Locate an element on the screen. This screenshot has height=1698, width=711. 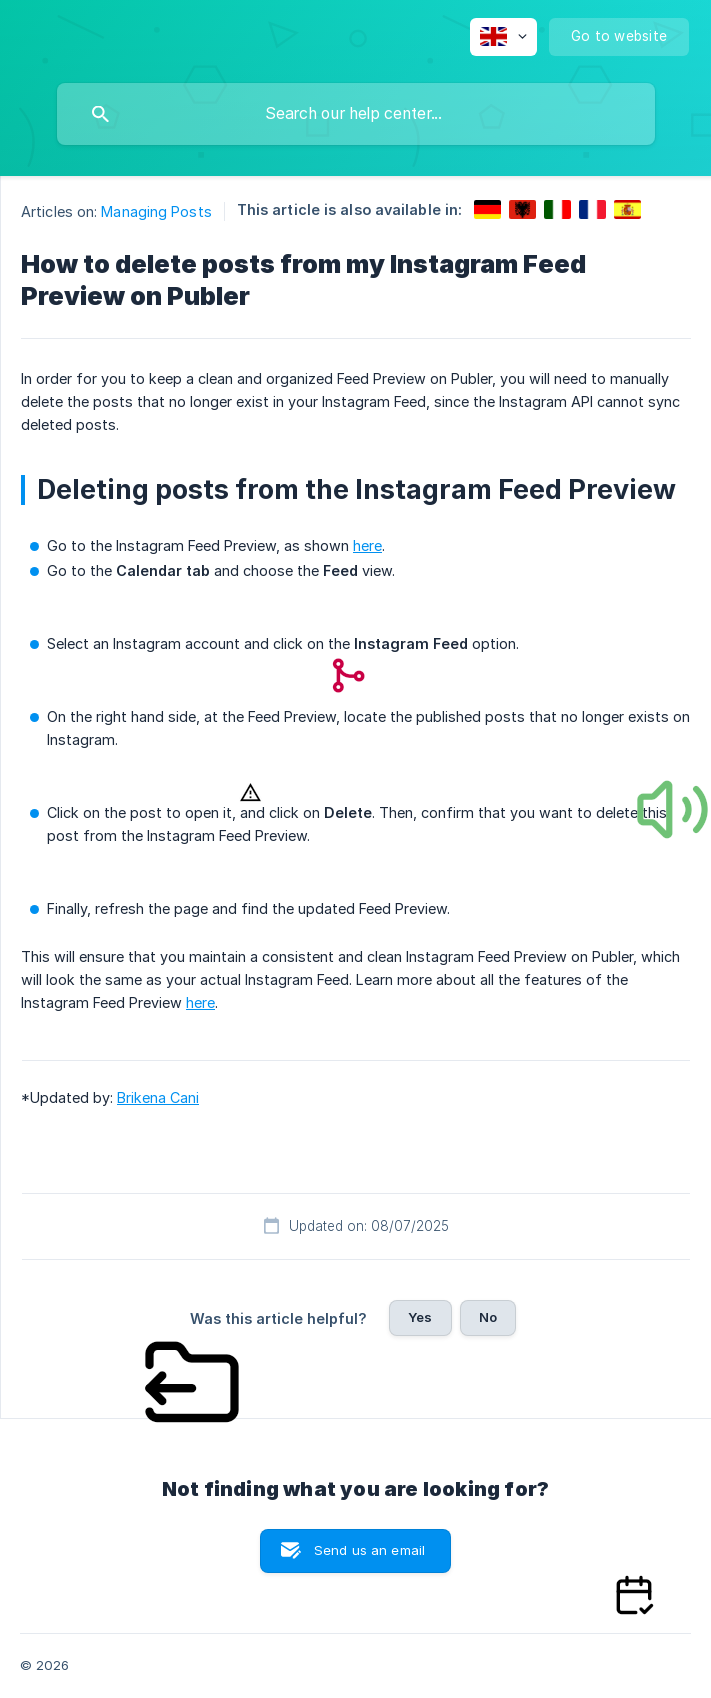
export files from folder is located at coordinates (192, 1384).